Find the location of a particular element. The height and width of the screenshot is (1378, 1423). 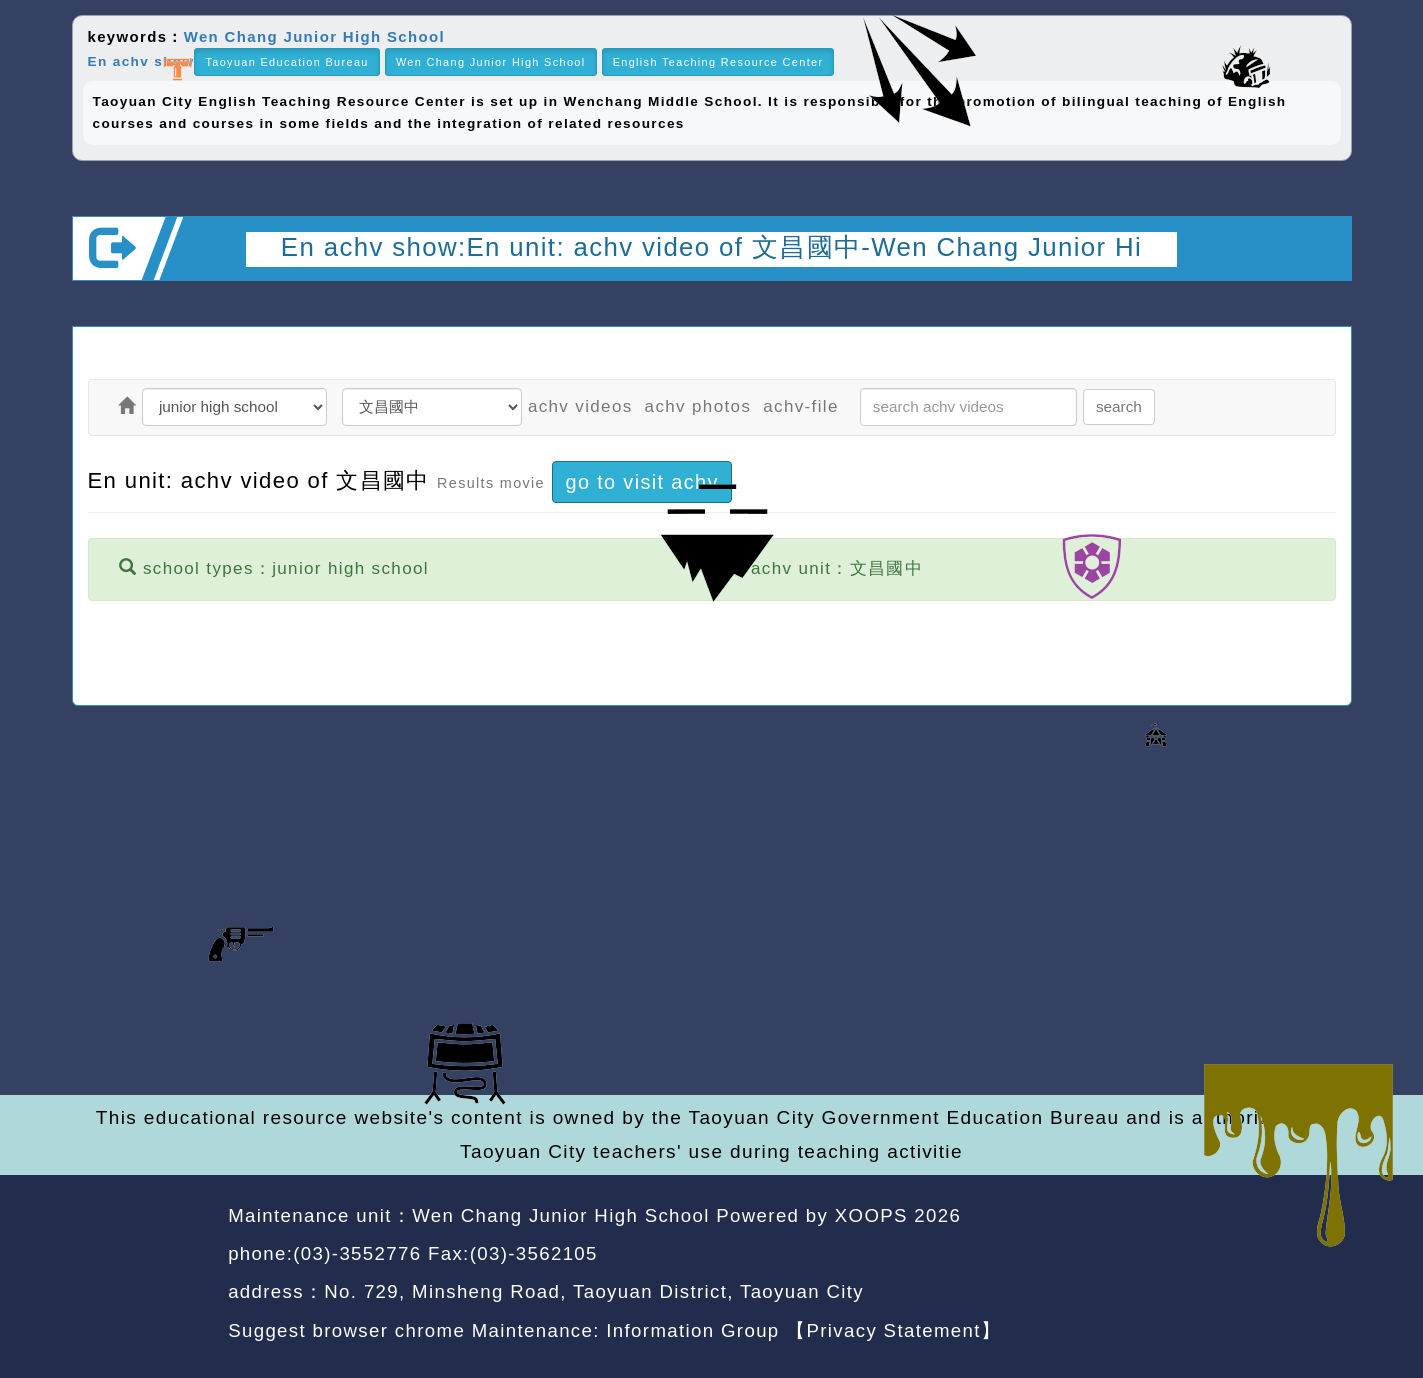

indicates blood or gore content warning is located at coordinates (1298, 1158).